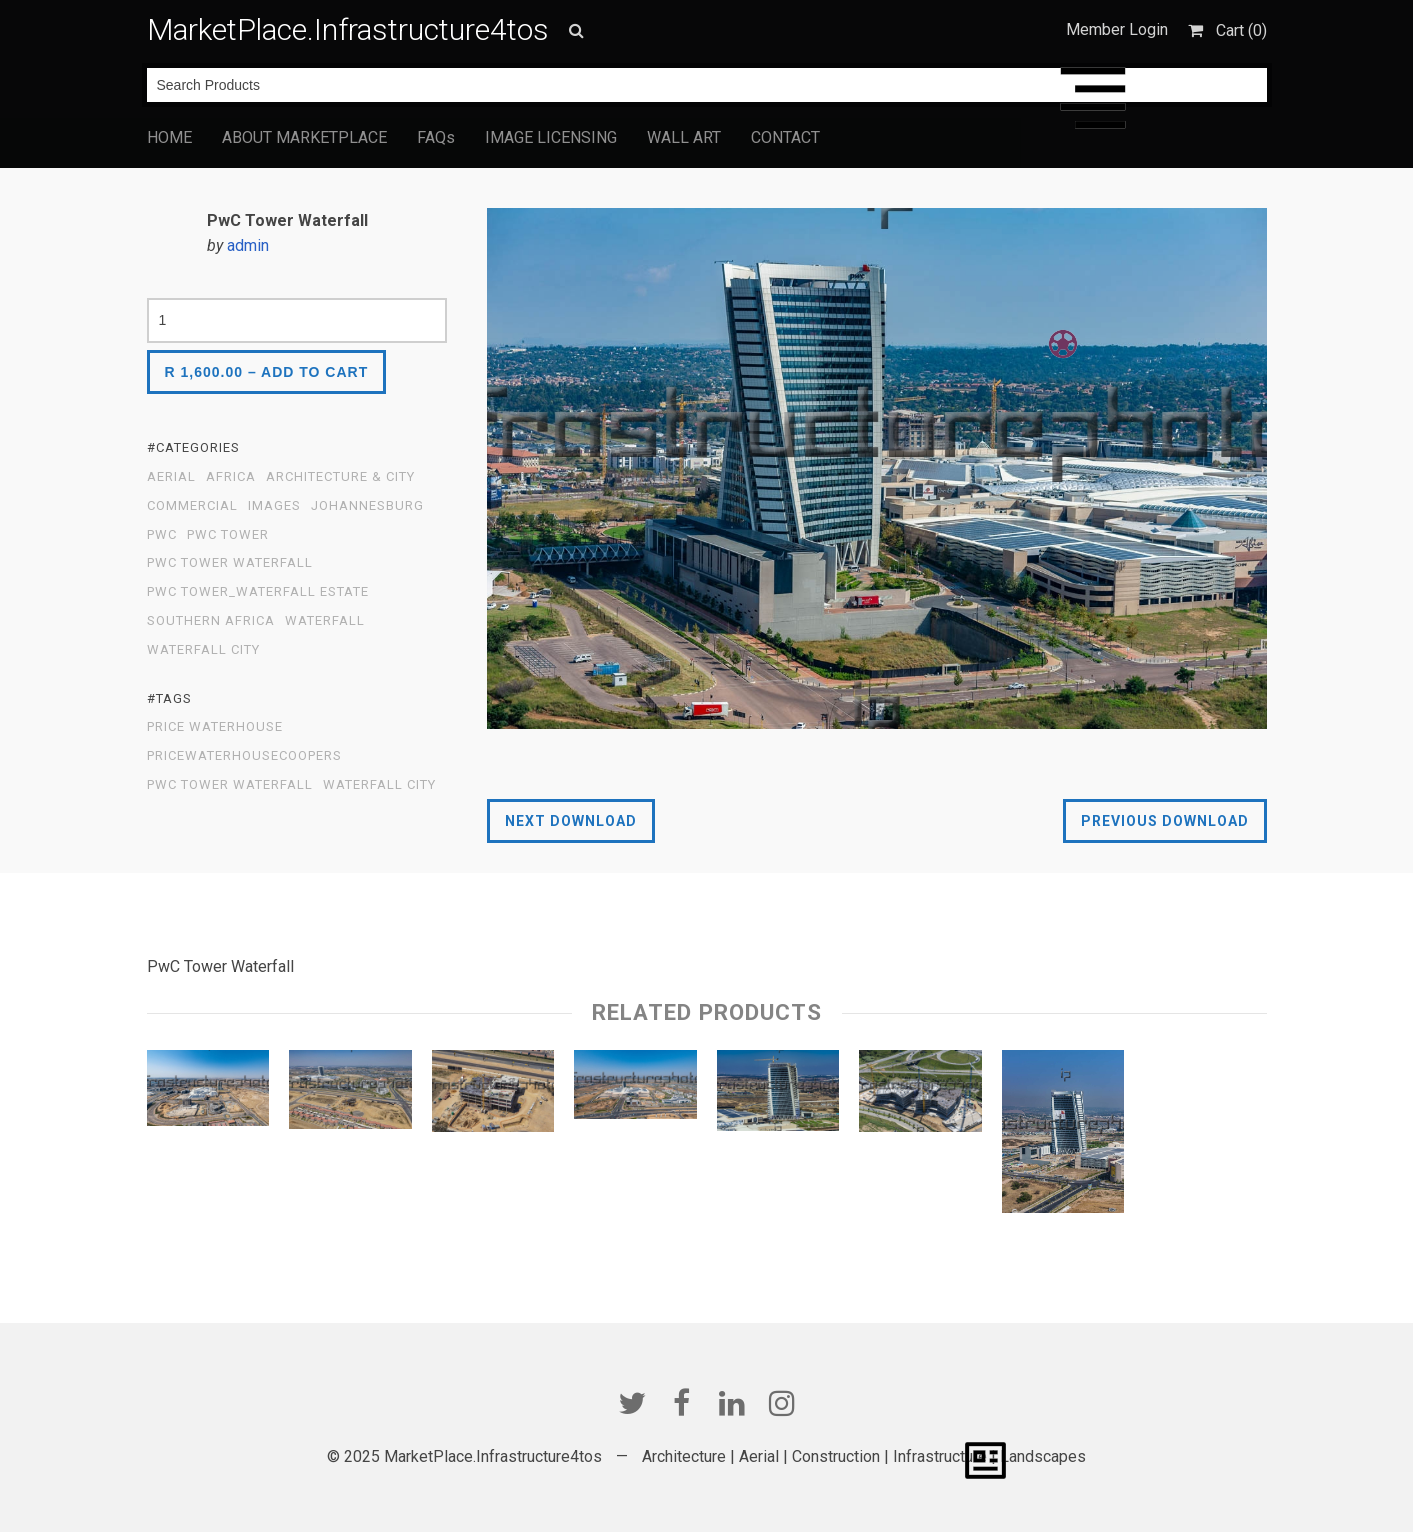 This screenshot has height=1532, width=1413. I want to click on align text to the right, so click(1093, 96).